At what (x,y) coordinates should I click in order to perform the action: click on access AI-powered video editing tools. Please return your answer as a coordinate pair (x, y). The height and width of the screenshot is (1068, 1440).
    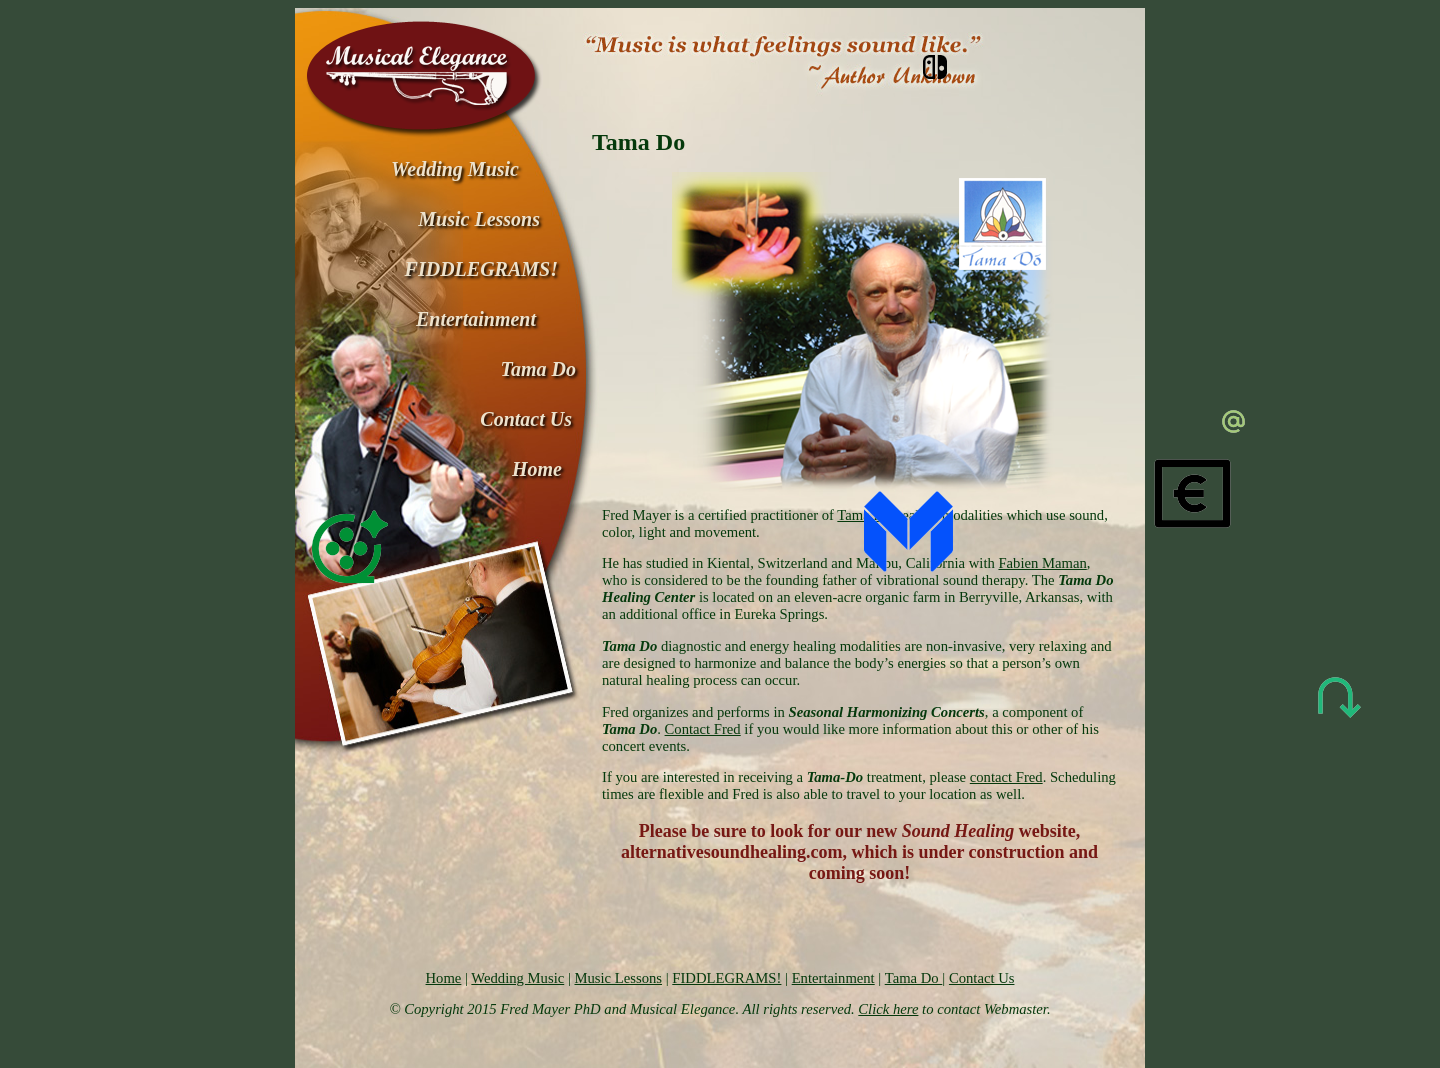
    Looking at the image, I should click on (346, 548).